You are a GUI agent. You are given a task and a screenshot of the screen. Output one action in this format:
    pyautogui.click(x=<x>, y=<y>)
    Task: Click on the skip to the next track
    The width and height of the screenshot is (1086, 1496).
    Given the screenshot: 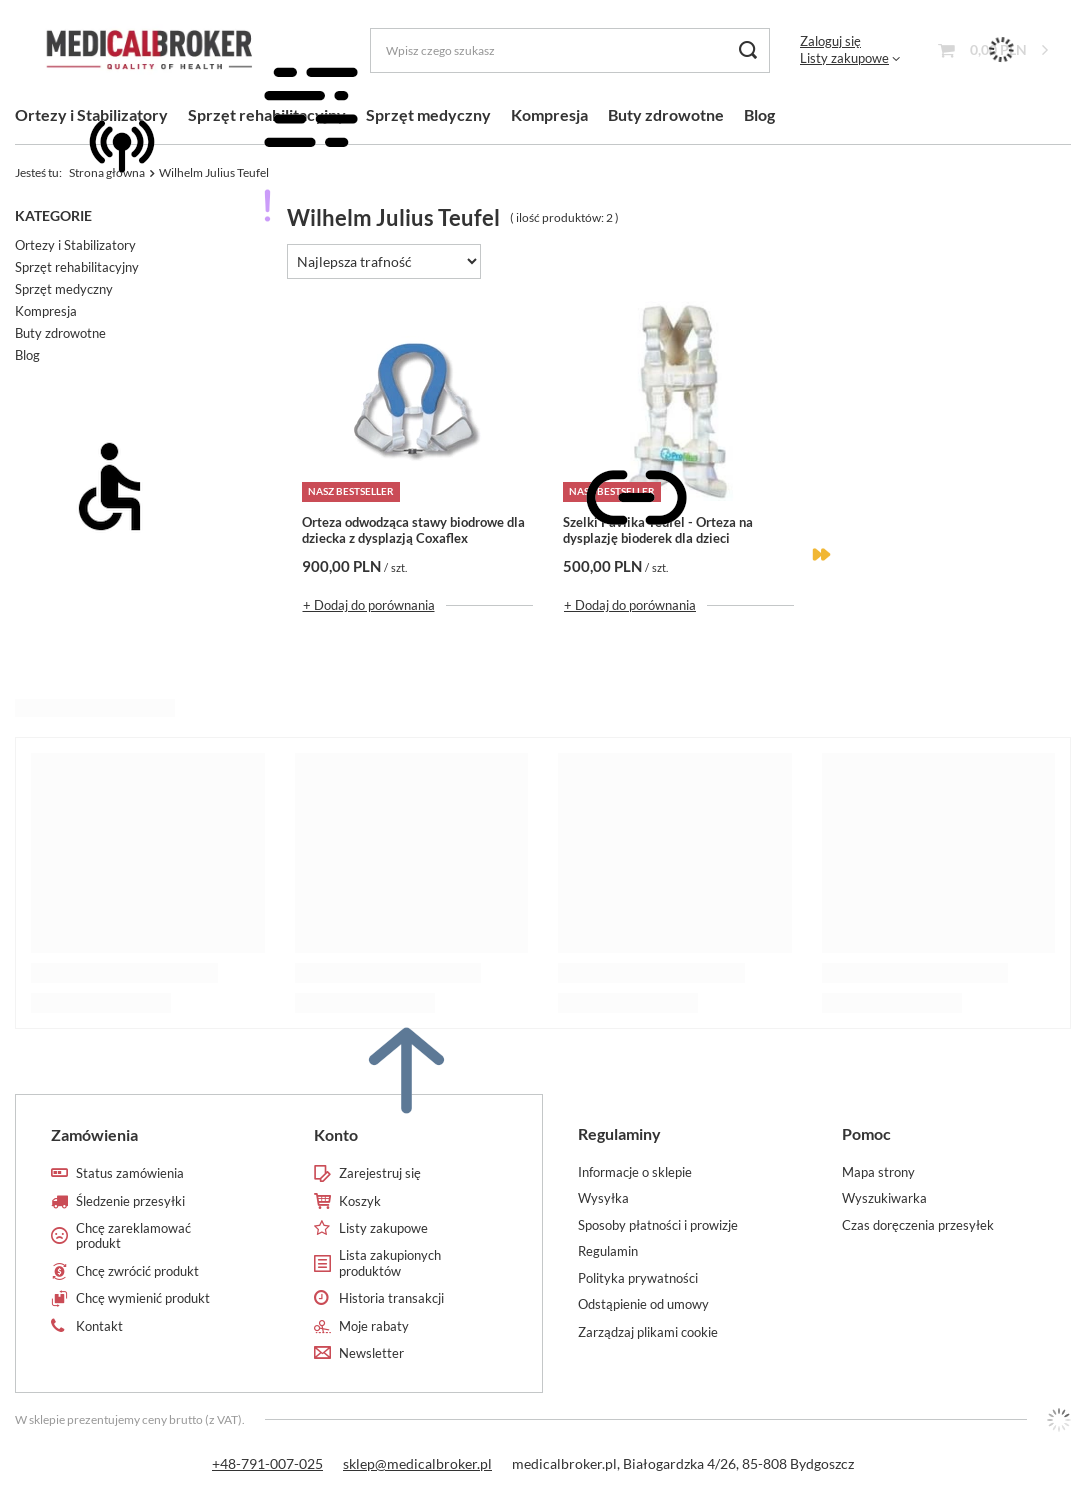 What is the action you would take?
    pyautogui.click(x=820, y=554)
    